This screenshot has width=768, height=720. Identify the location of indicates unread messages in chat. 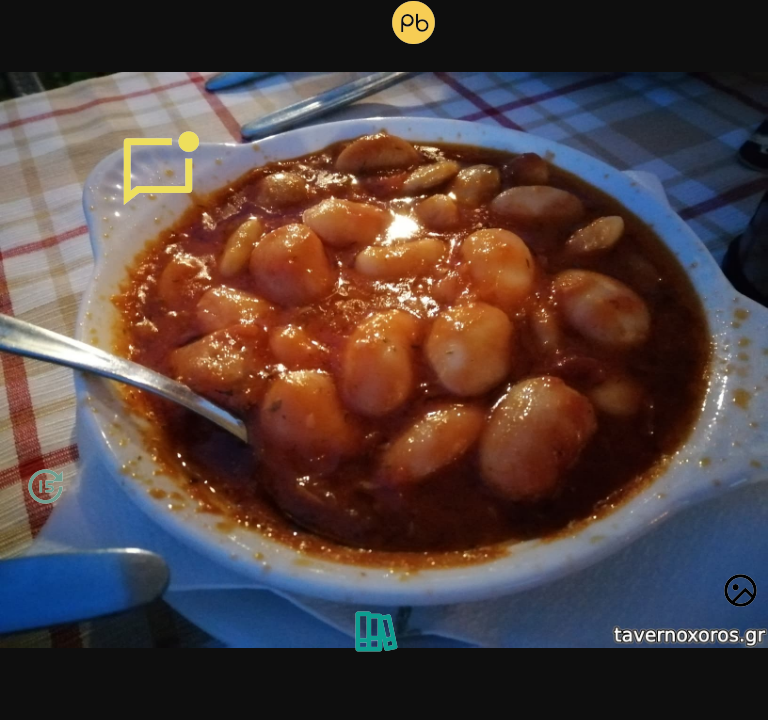
(158, 169).